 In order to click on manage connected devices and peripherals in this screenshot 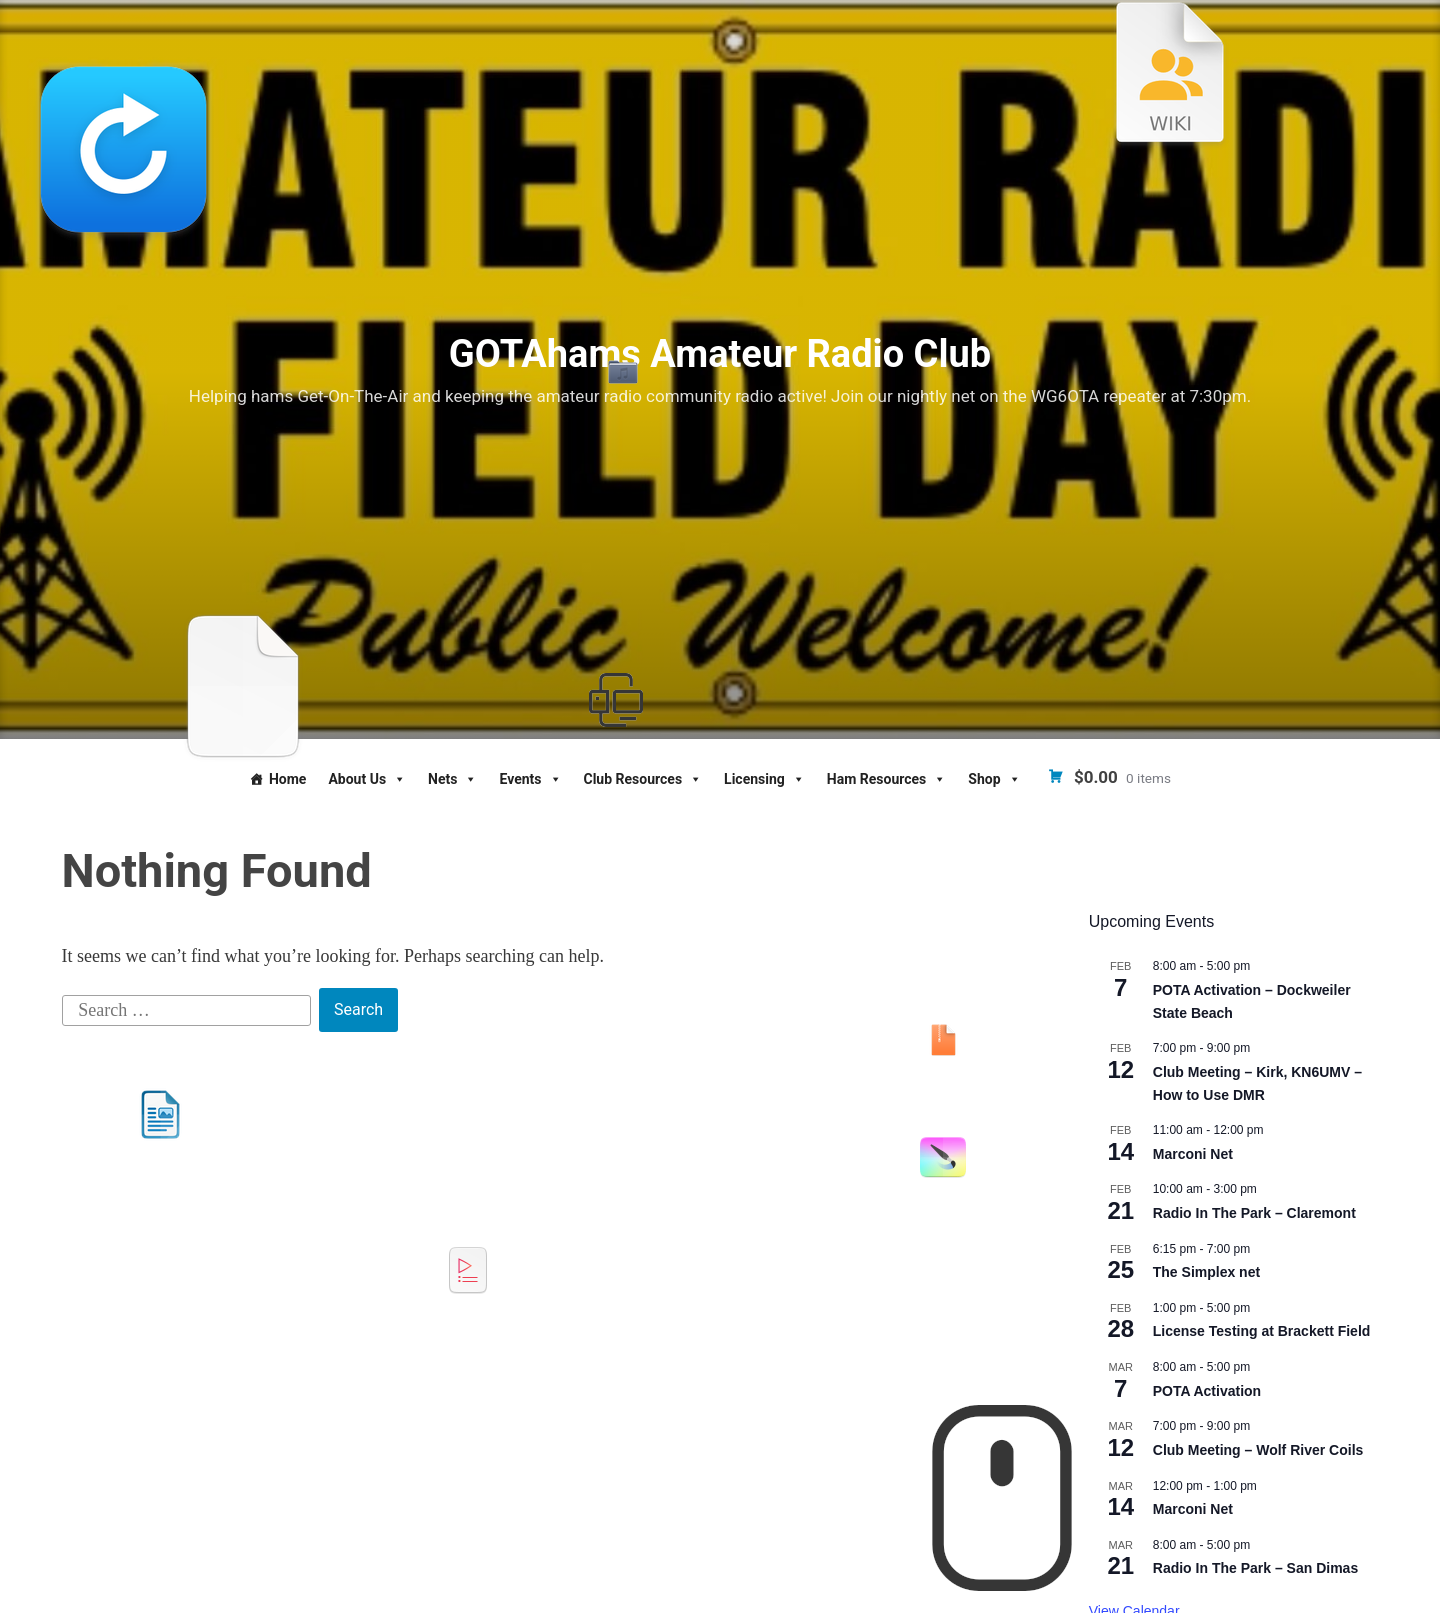, I will do `click(616, 700)`.